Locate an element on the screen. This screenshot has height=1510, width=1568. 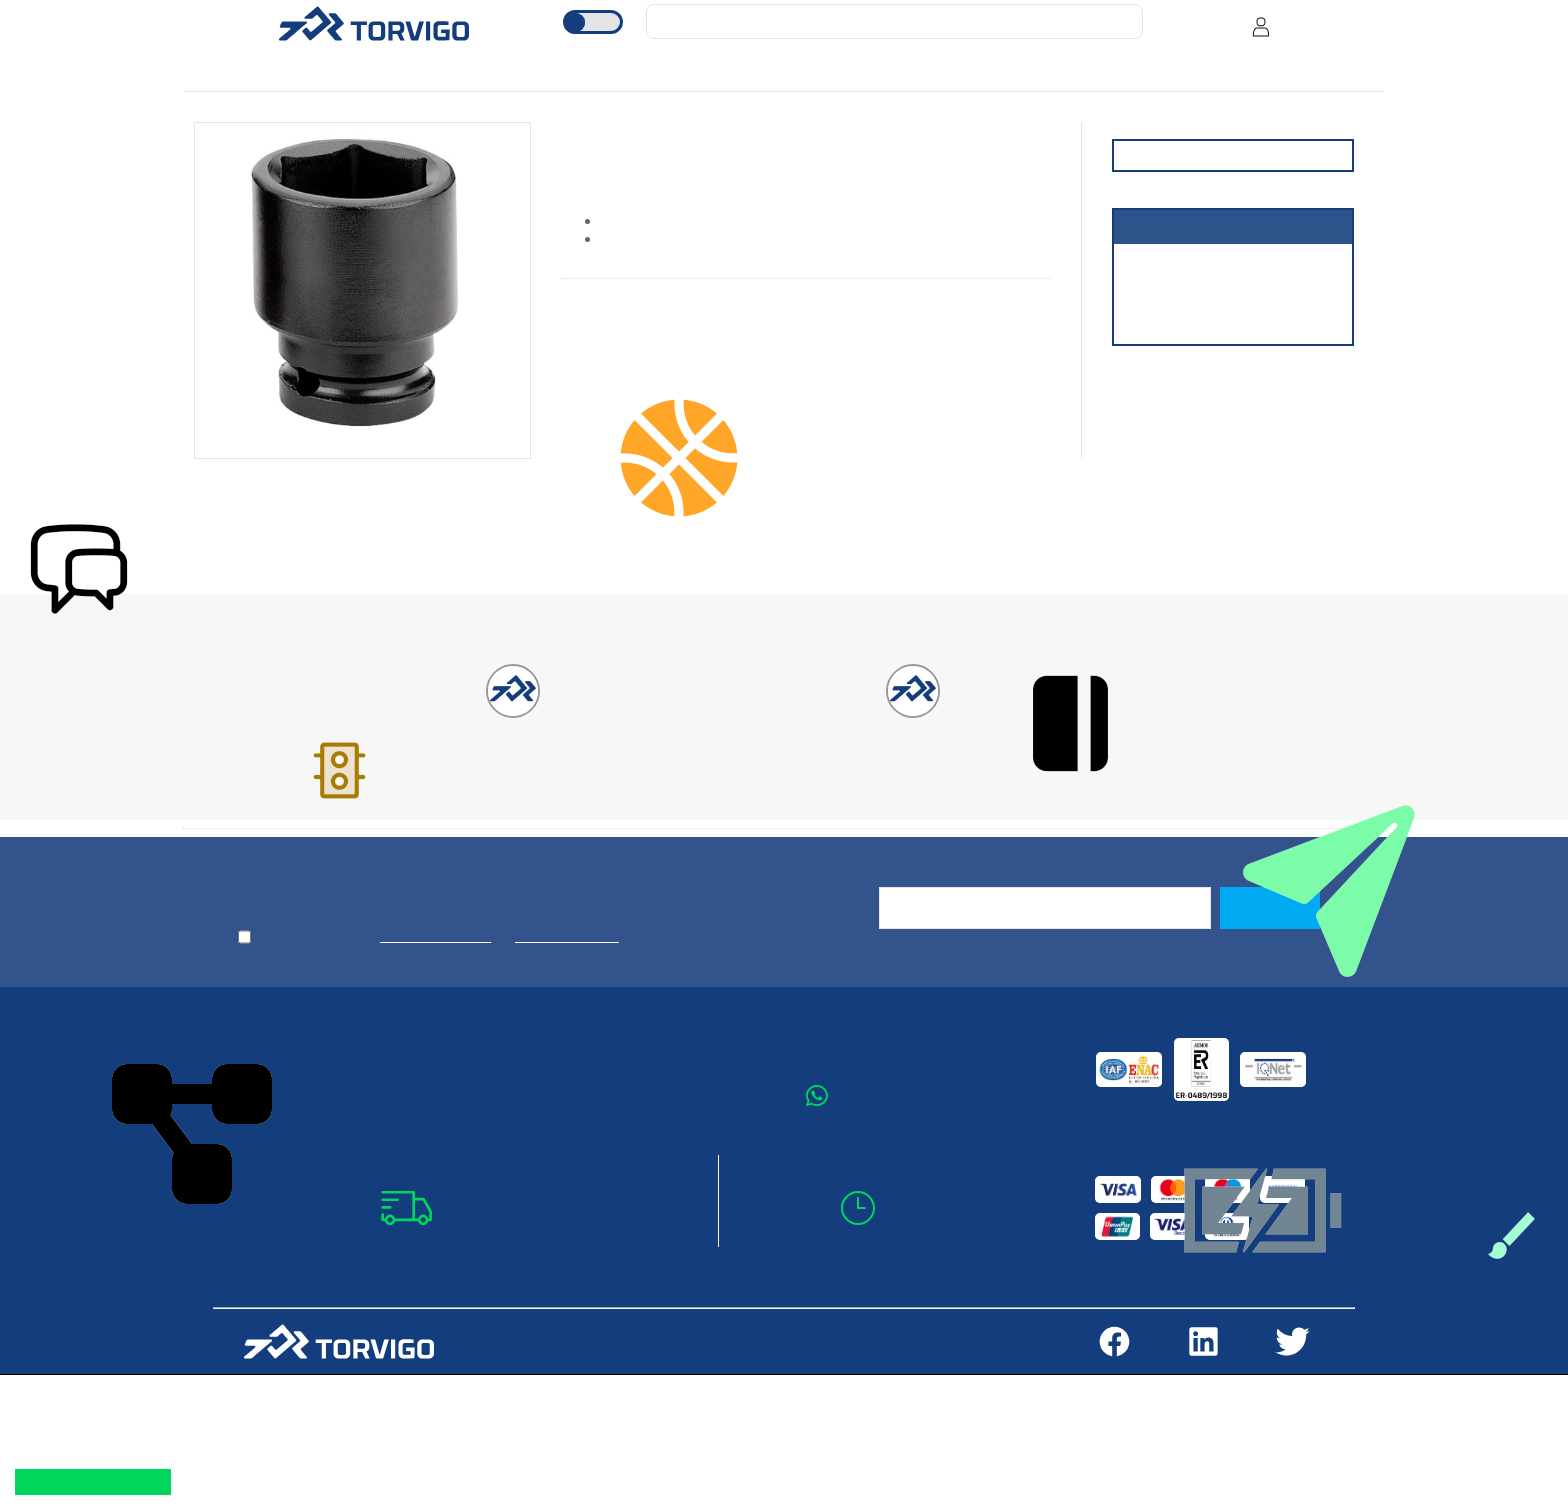
traffic or signal status indicator is located at coordinates (339, 770).